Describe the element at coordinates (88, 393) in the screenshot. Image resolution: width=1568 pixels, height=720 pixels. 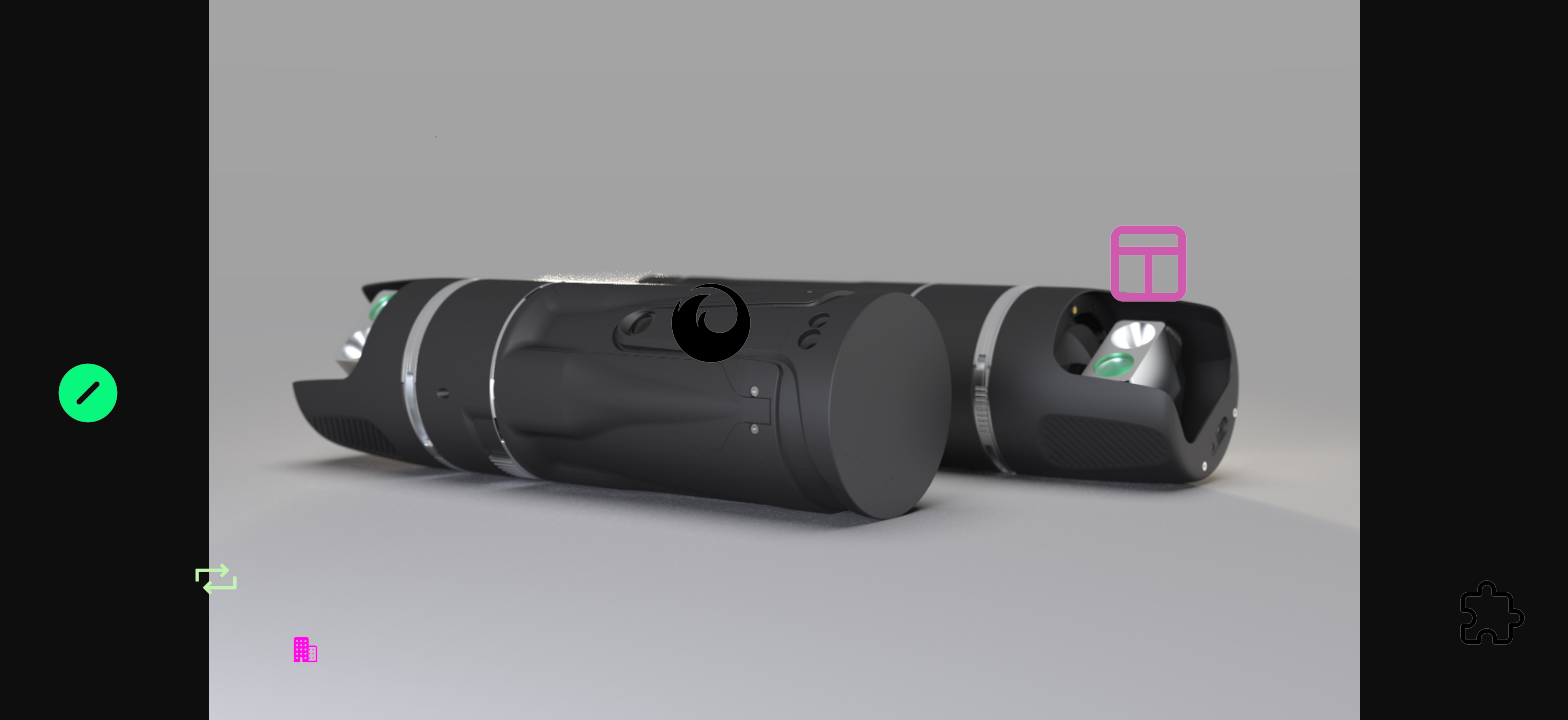
I see `indicates a blocked or prohibited action` at that location.